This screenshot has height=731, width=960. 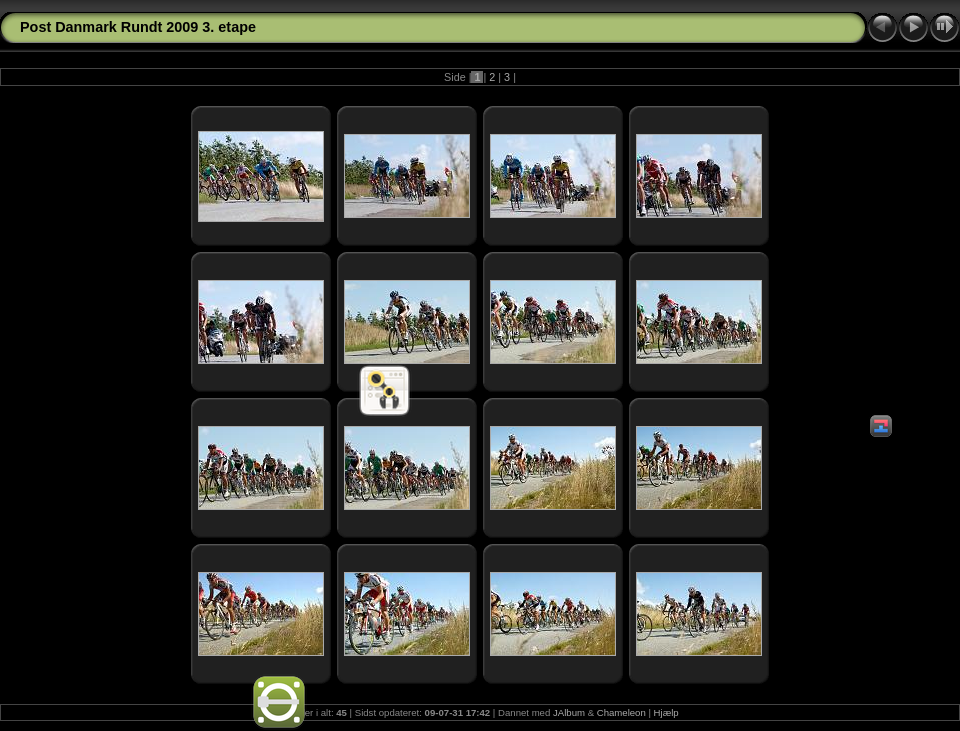 I want to click on open GNOME Builder IDE, so click(x=384, y=390).